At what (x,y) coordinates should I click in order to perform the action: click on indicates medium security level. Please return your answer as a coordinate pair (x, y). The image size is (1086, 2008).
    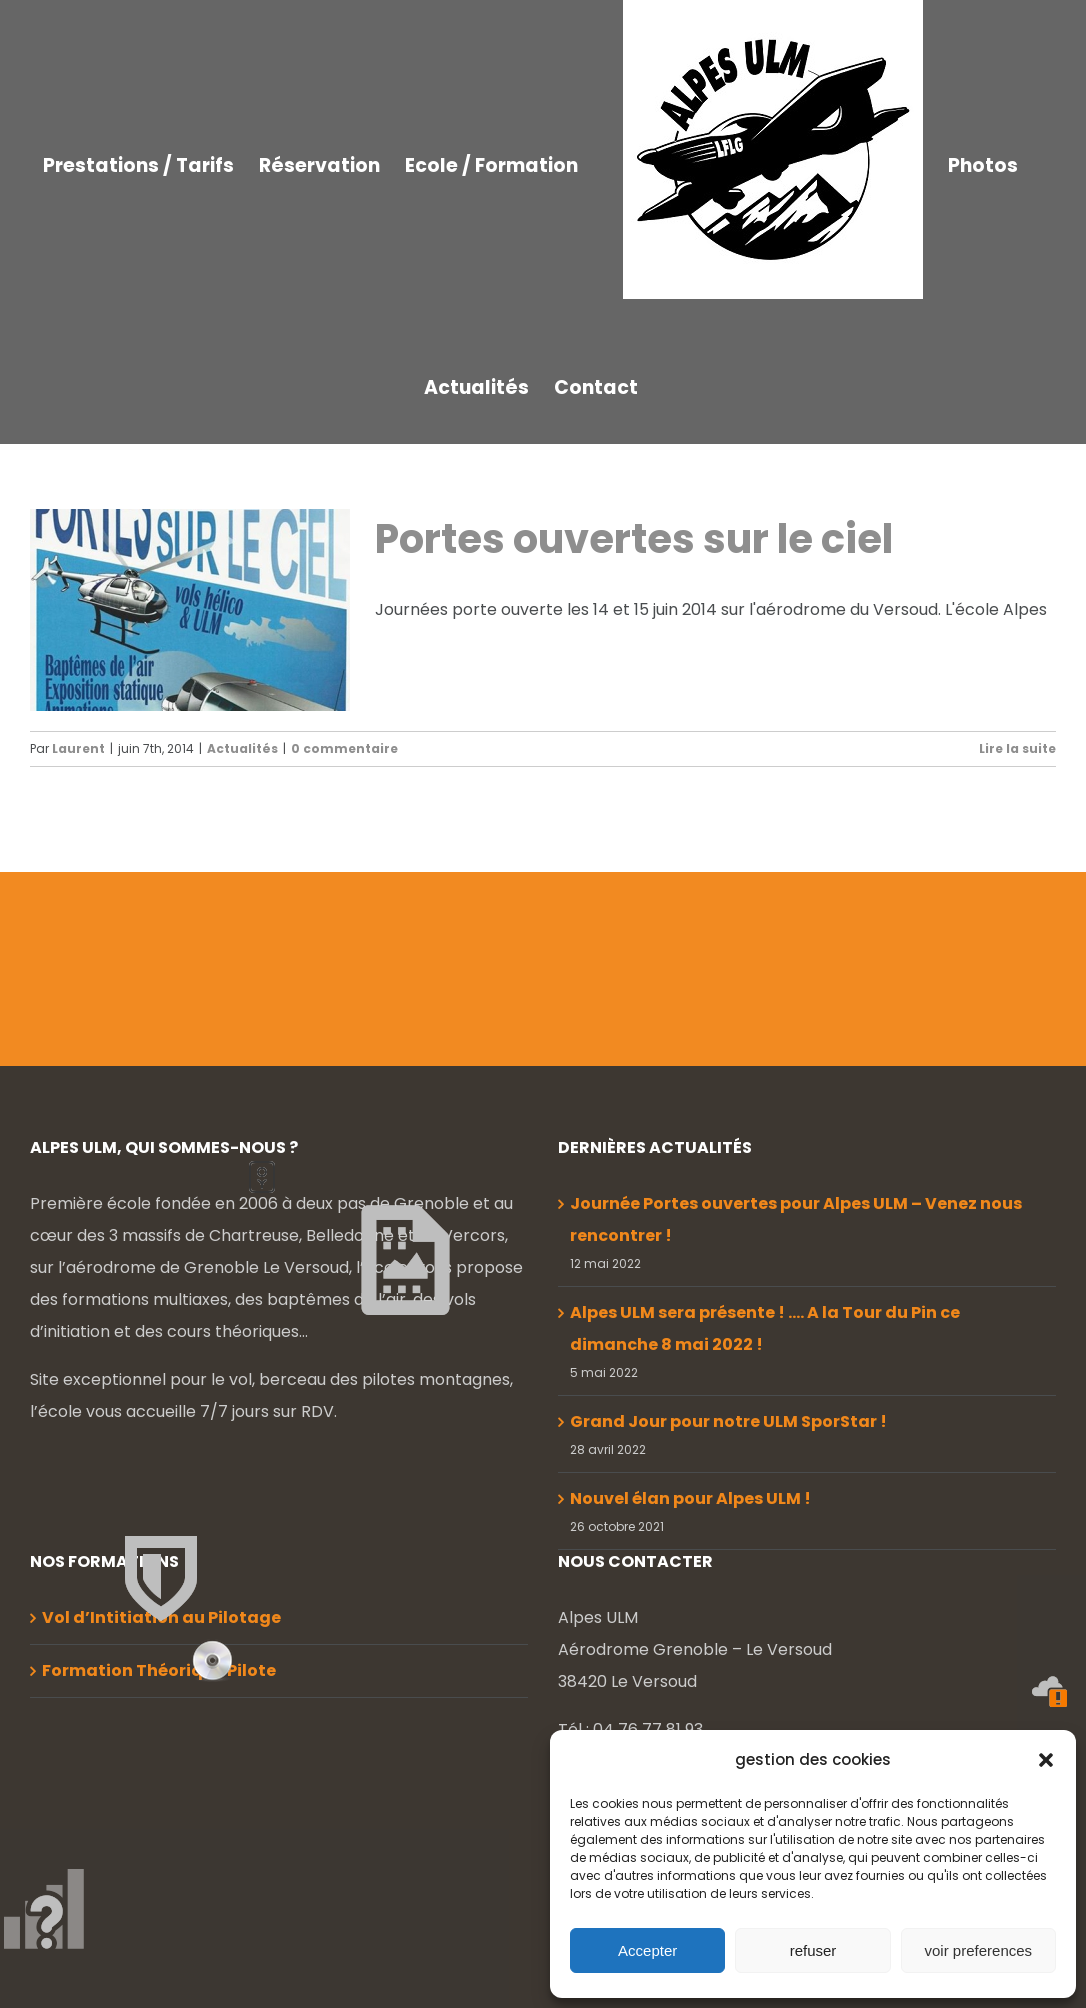
    Looking at the image, I should click on (161, 1578).